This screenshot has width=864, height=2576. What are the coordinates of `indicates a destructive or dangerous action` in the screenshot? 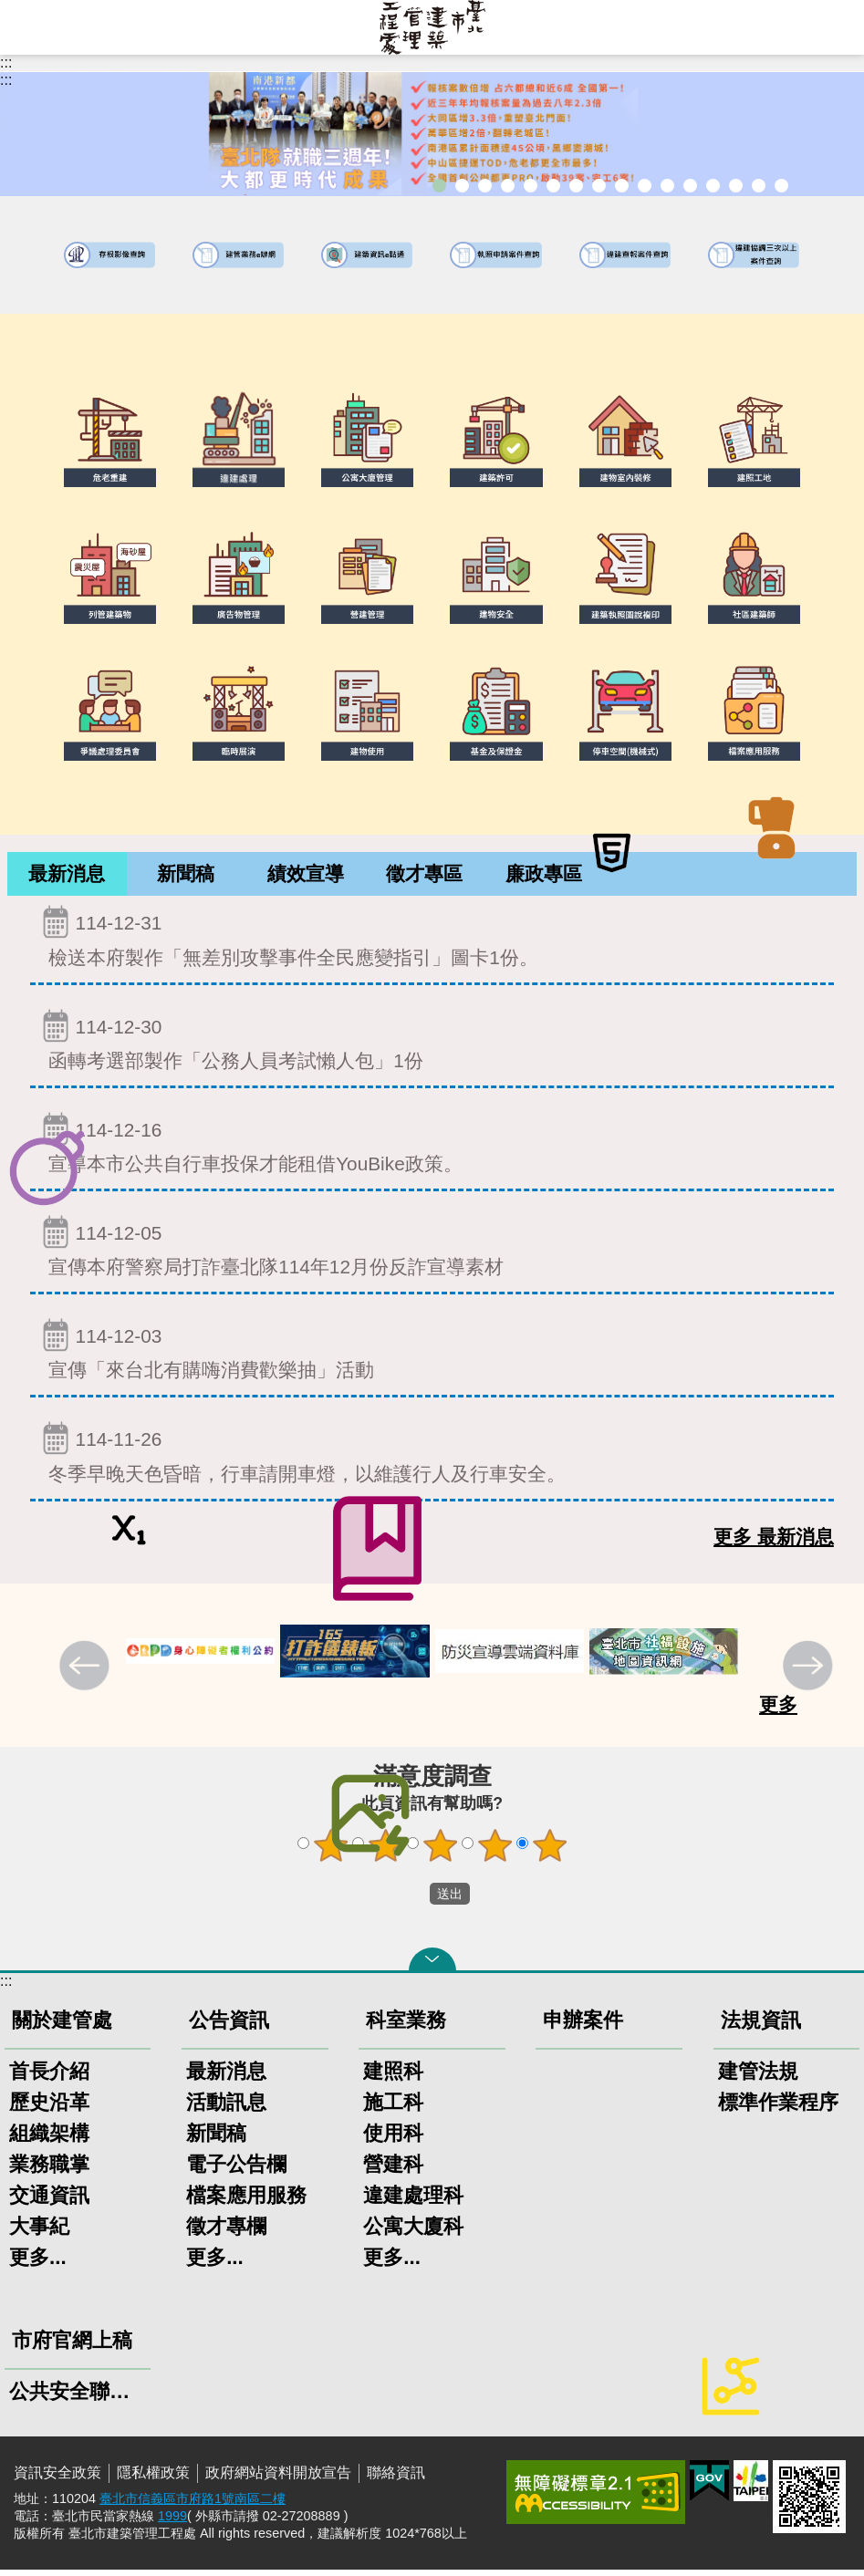 It's located at (47, 1168).